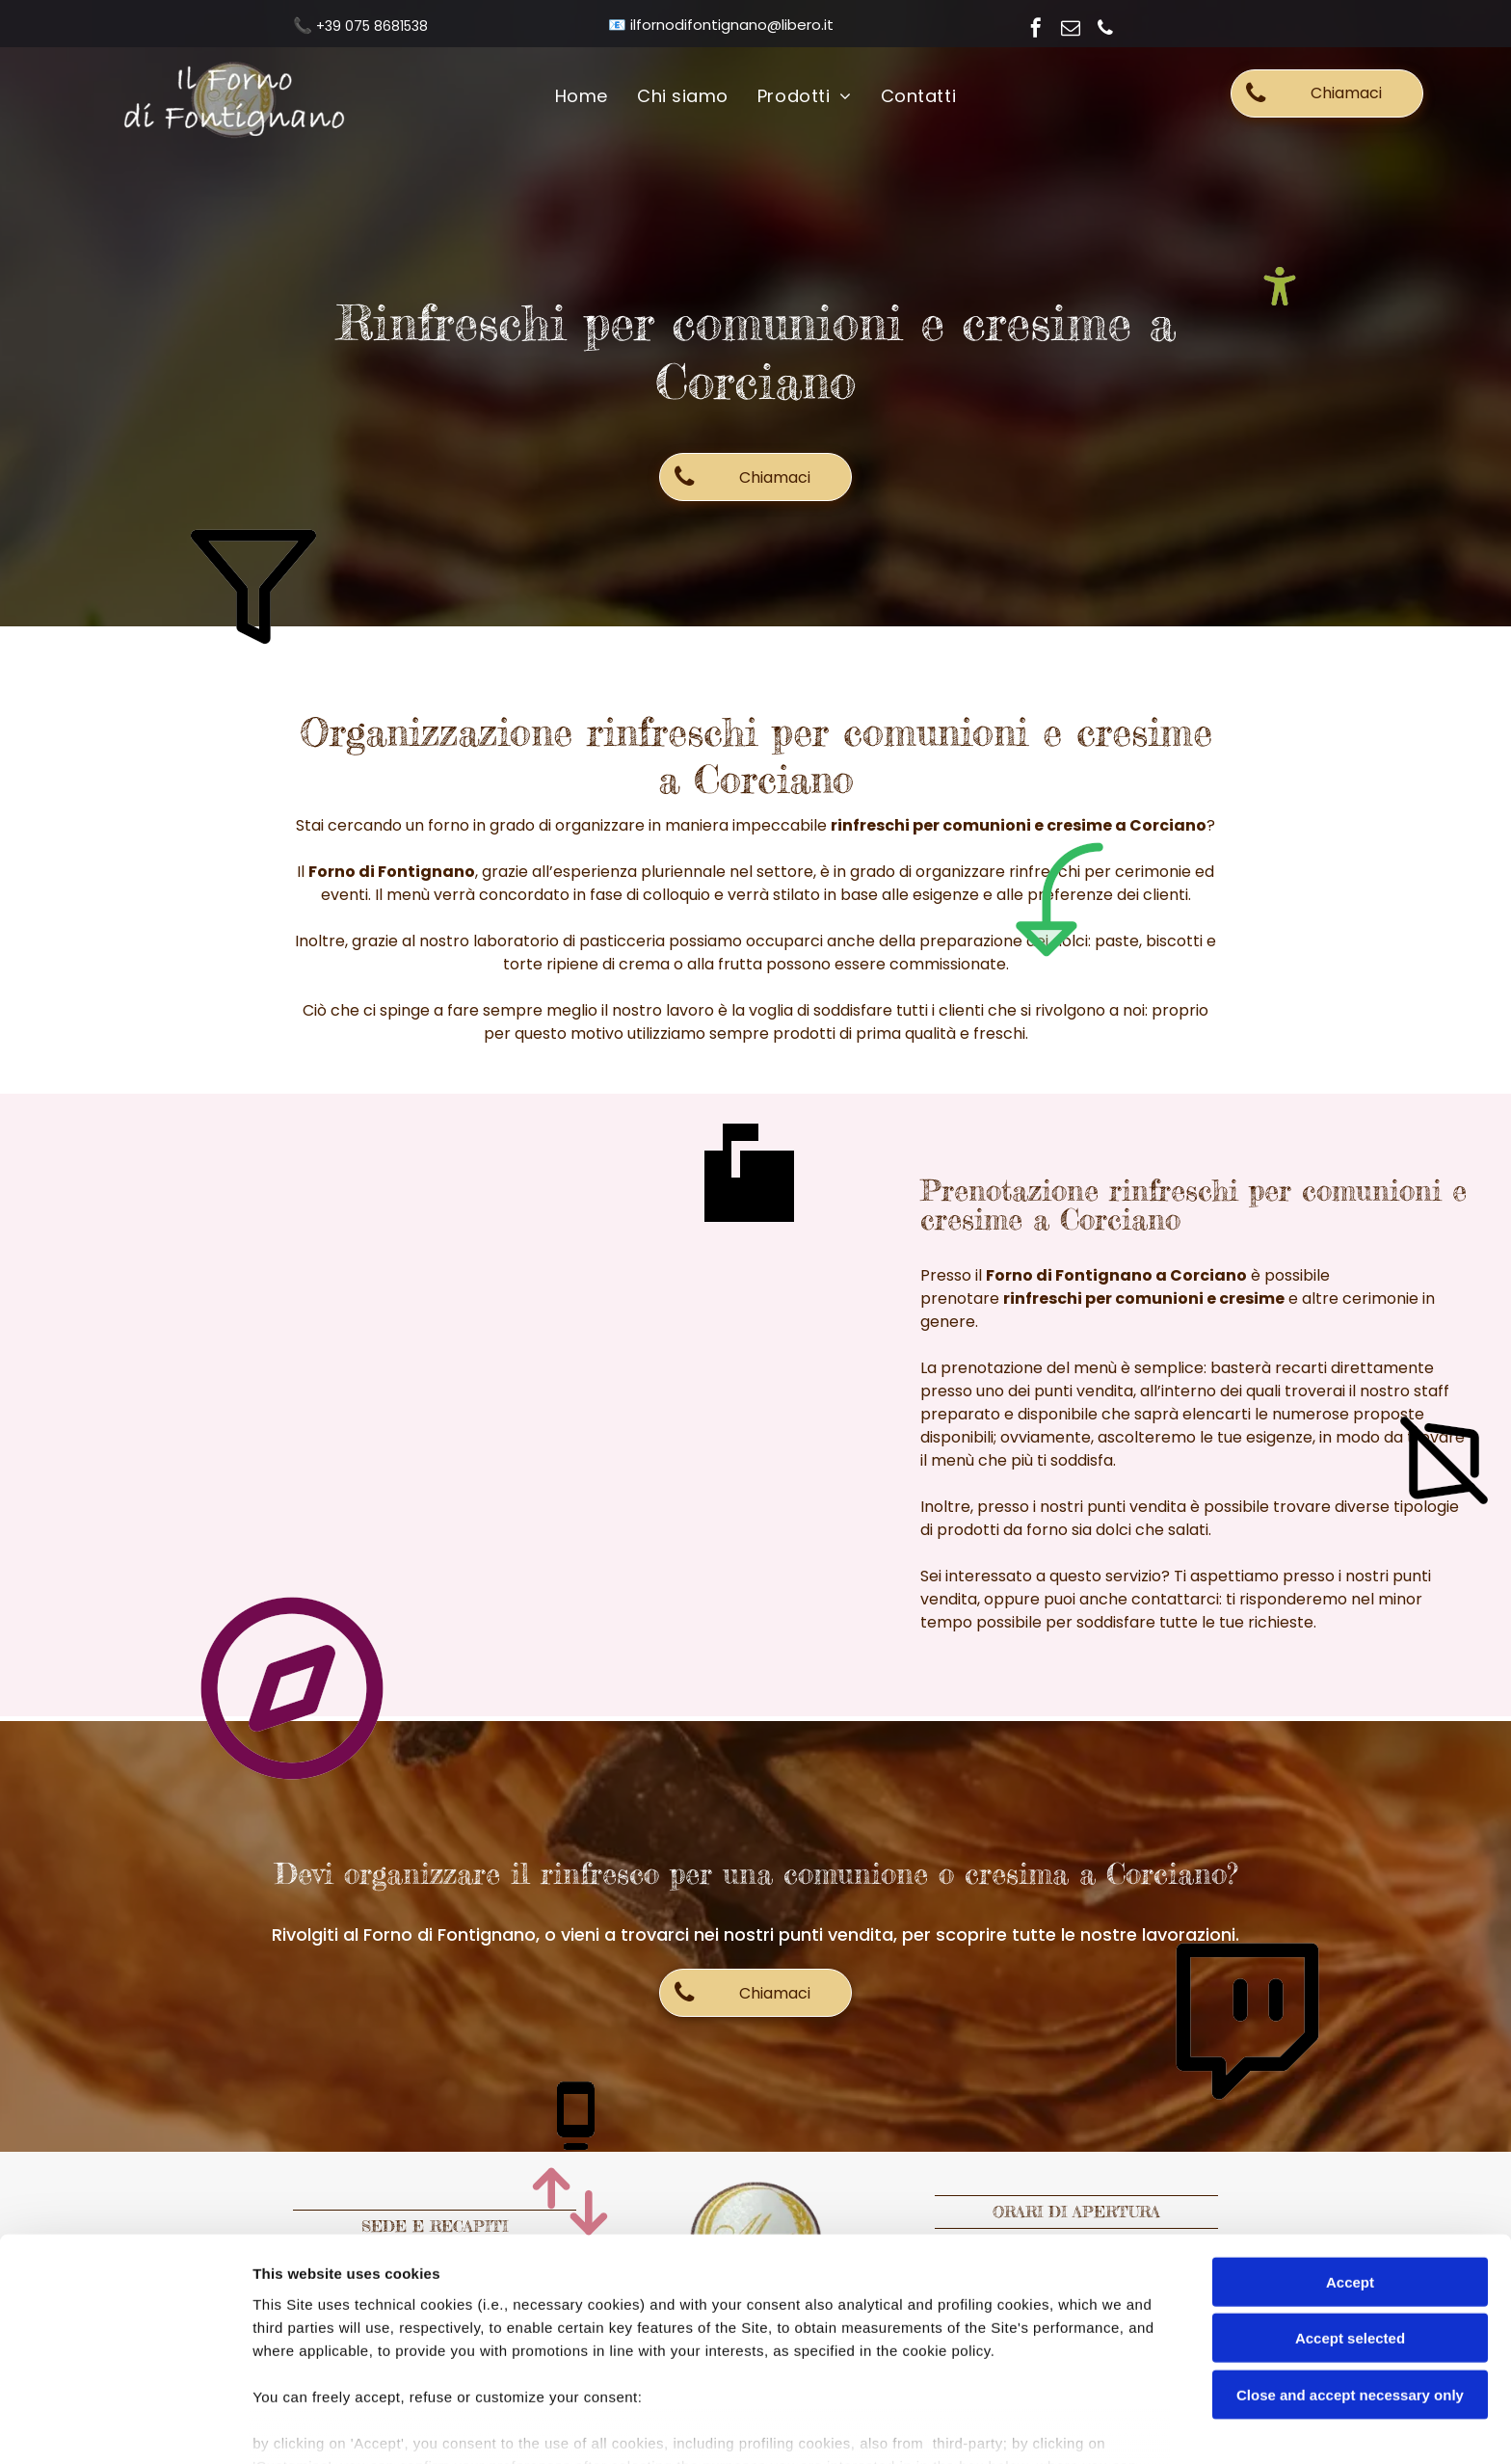 Image resolution: width=1511 pixels, height=2464 pixels. I want to click on filter or sort content, so click(253, 587).